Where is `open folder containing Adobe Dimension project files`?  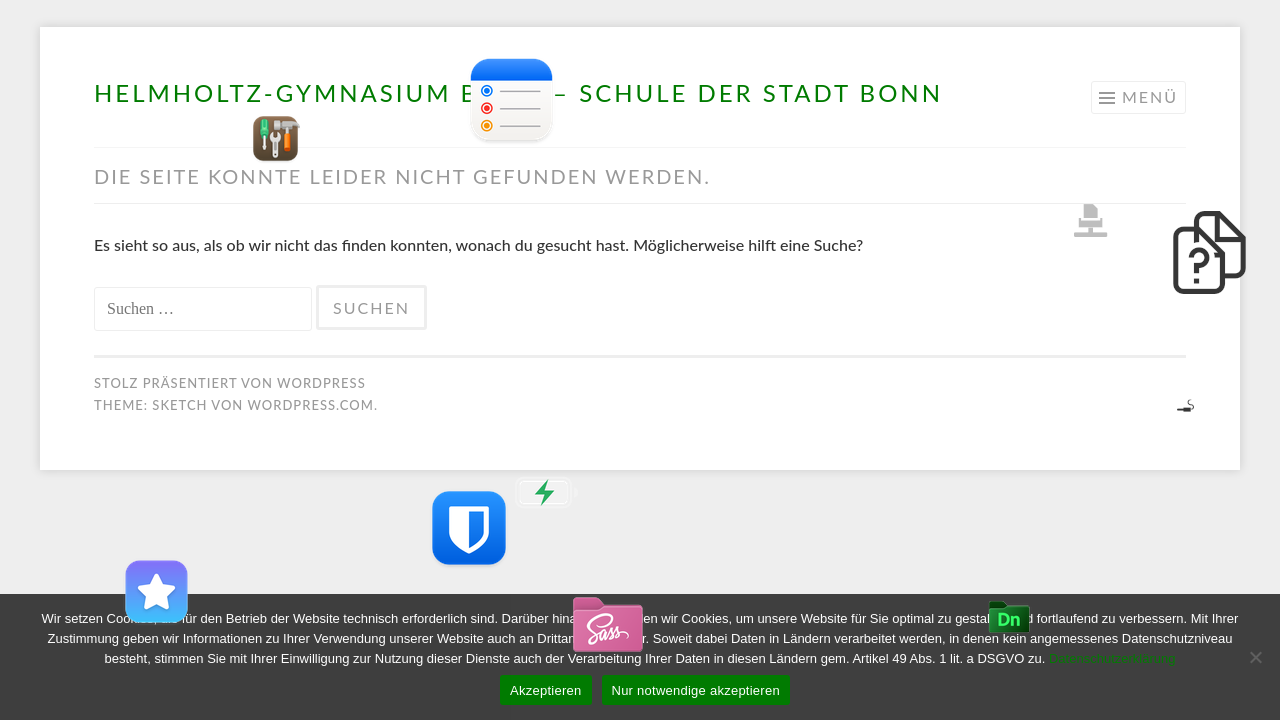 open folder containing Adobe Dimension project files is located at coordinates (1009, 618).